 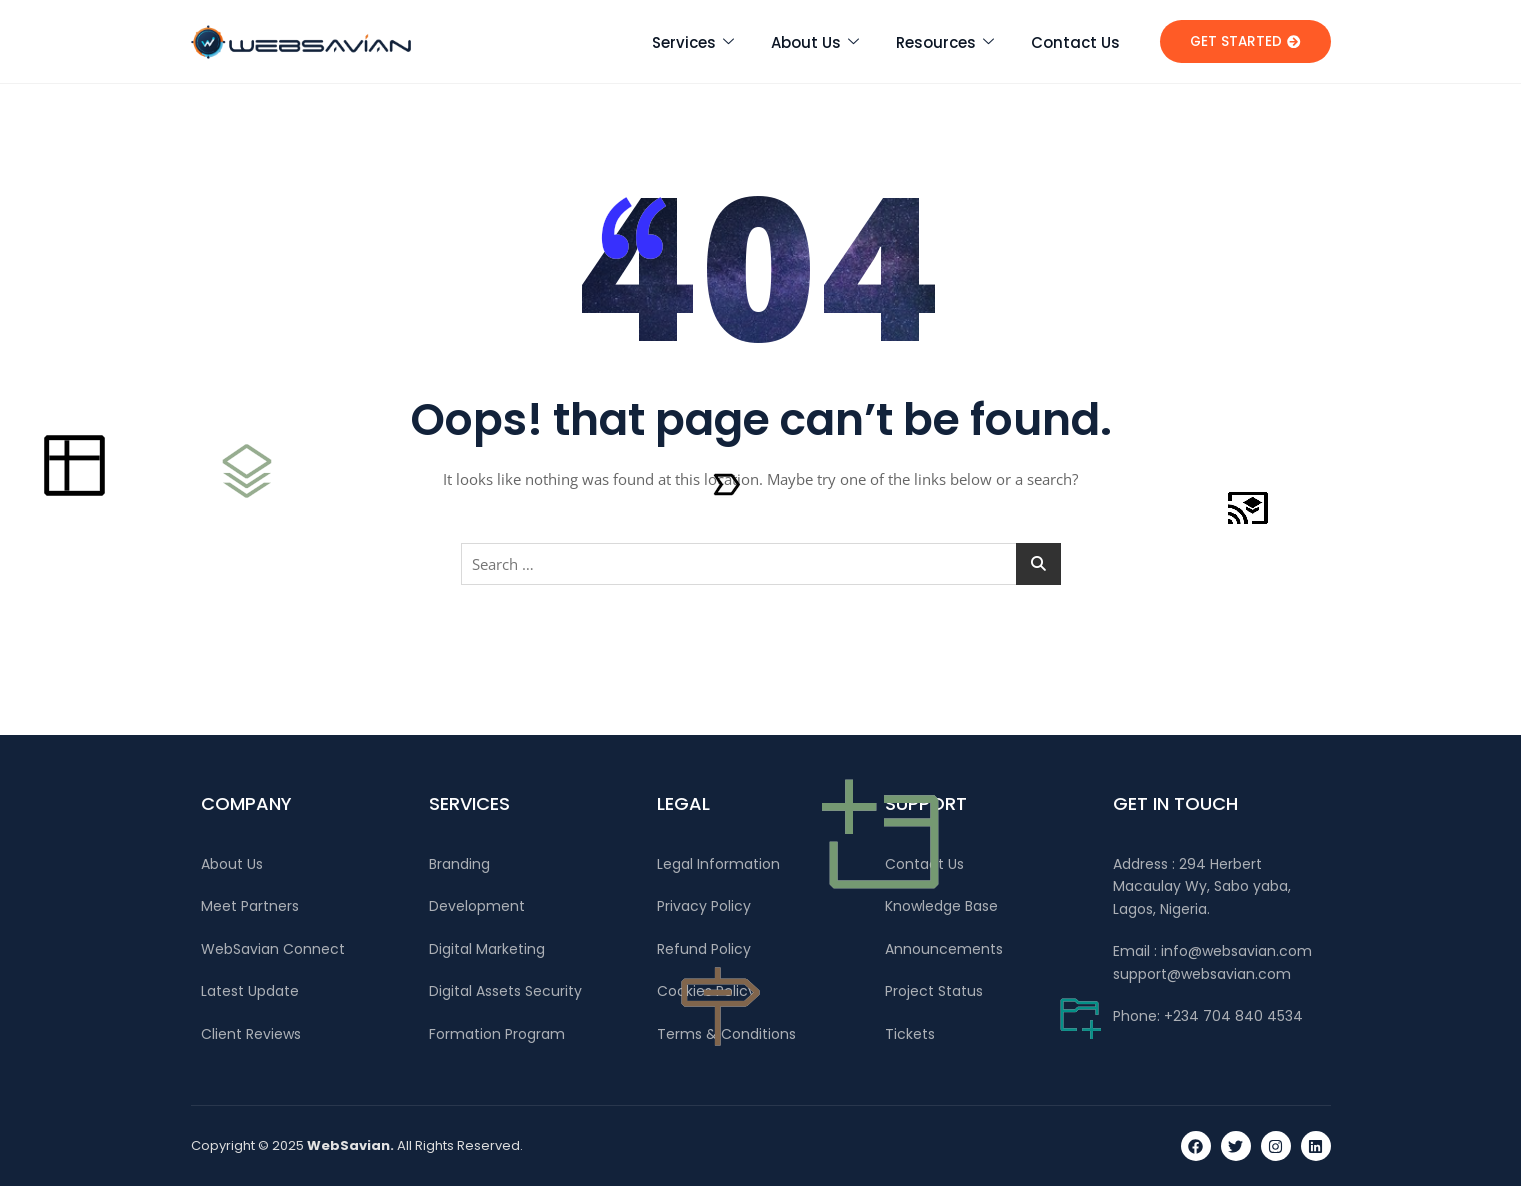 I want to click on mark item as important, so click(x=726, y=484).